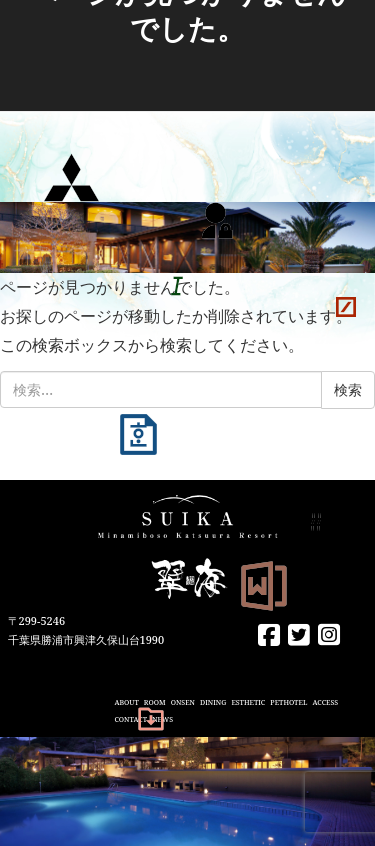 Image resolution: width=375 pixels, height=846 pixels. I want to click on download folder contents, so click(151, 719).